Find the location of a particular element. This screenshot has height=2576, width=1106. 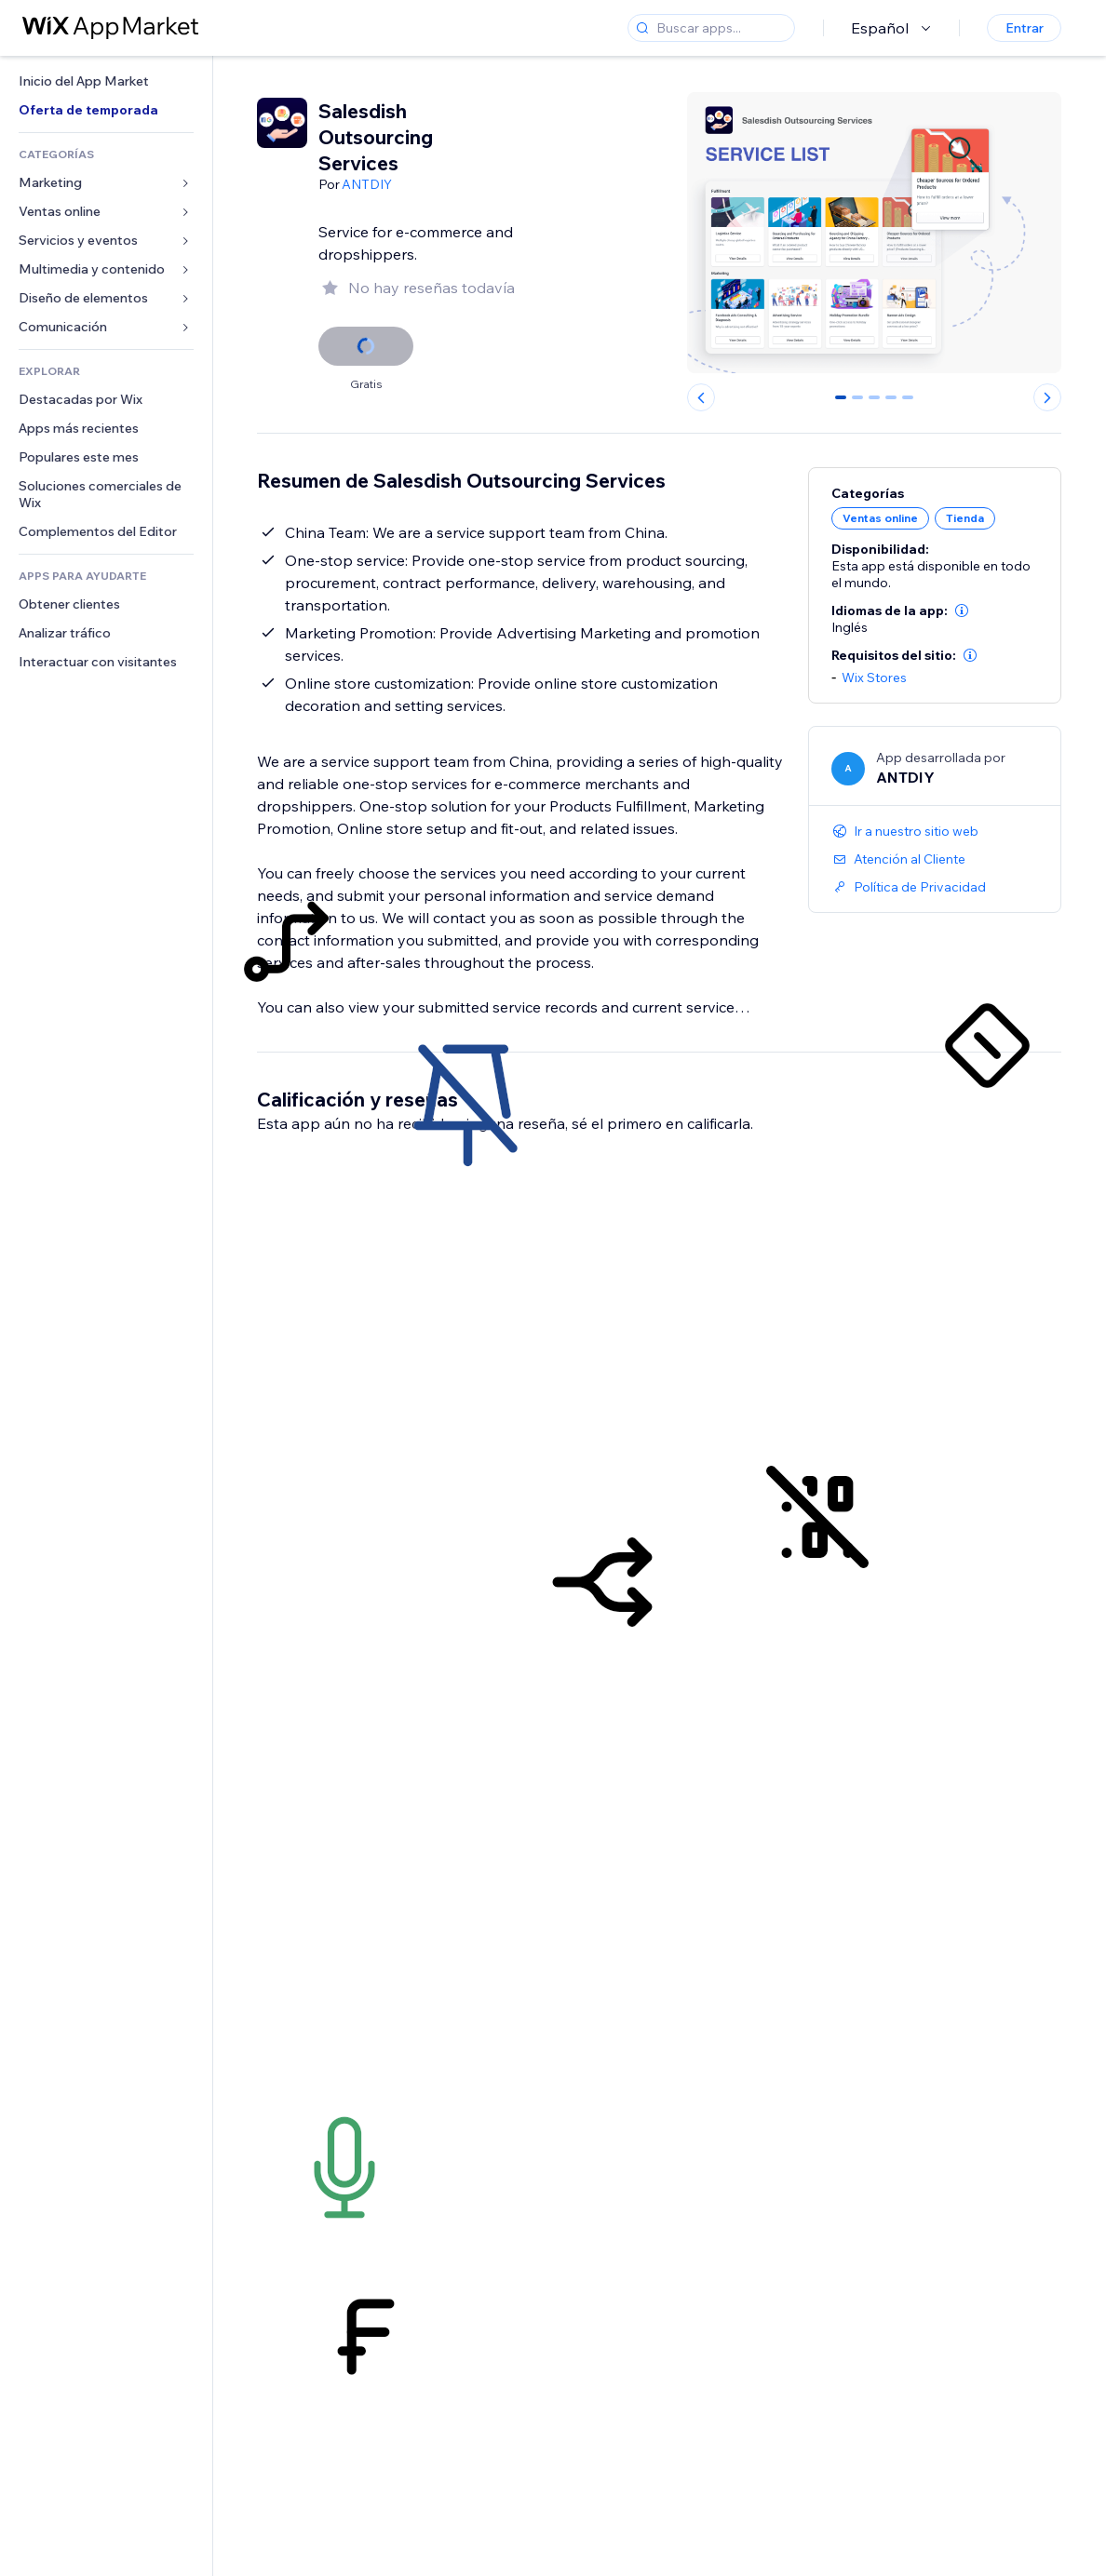

indicates Swiss franc currency is located at coordinates (366, 2337).